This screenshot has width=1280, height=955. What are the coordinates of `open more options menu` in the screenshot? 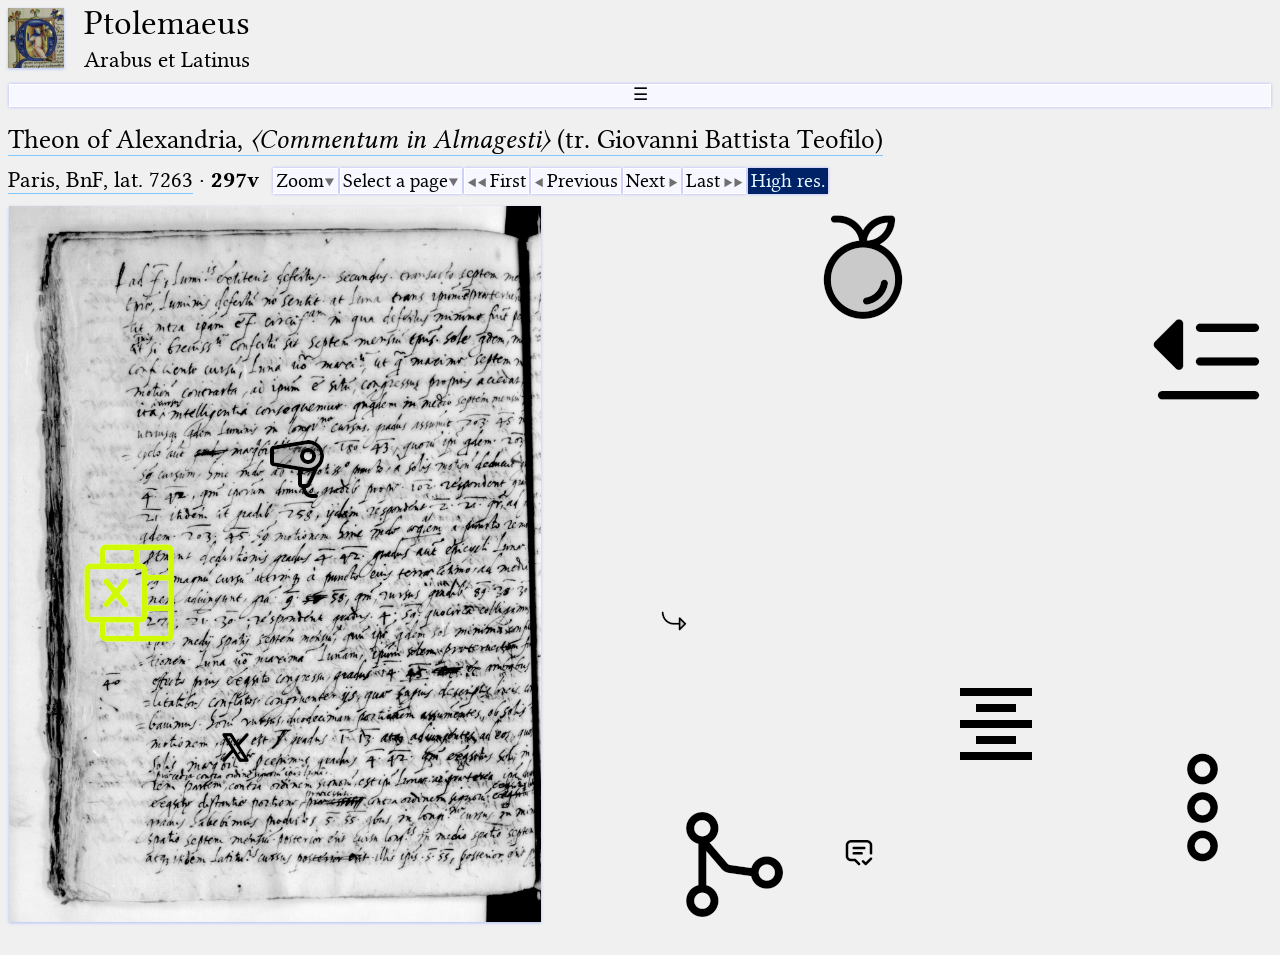 It's located at (1202, 807).